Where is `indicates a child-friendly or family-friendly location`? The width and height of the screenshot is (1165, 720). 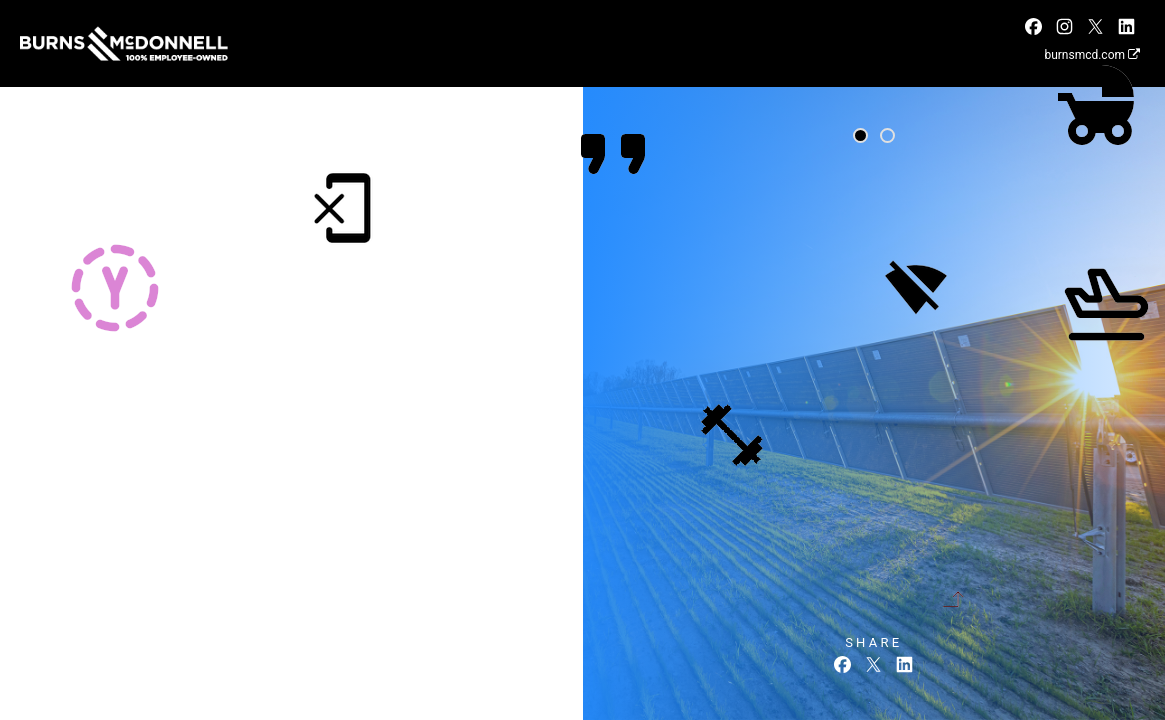 indicates a child-friendly or family-friendly location is located at coordinates (1098, 105).